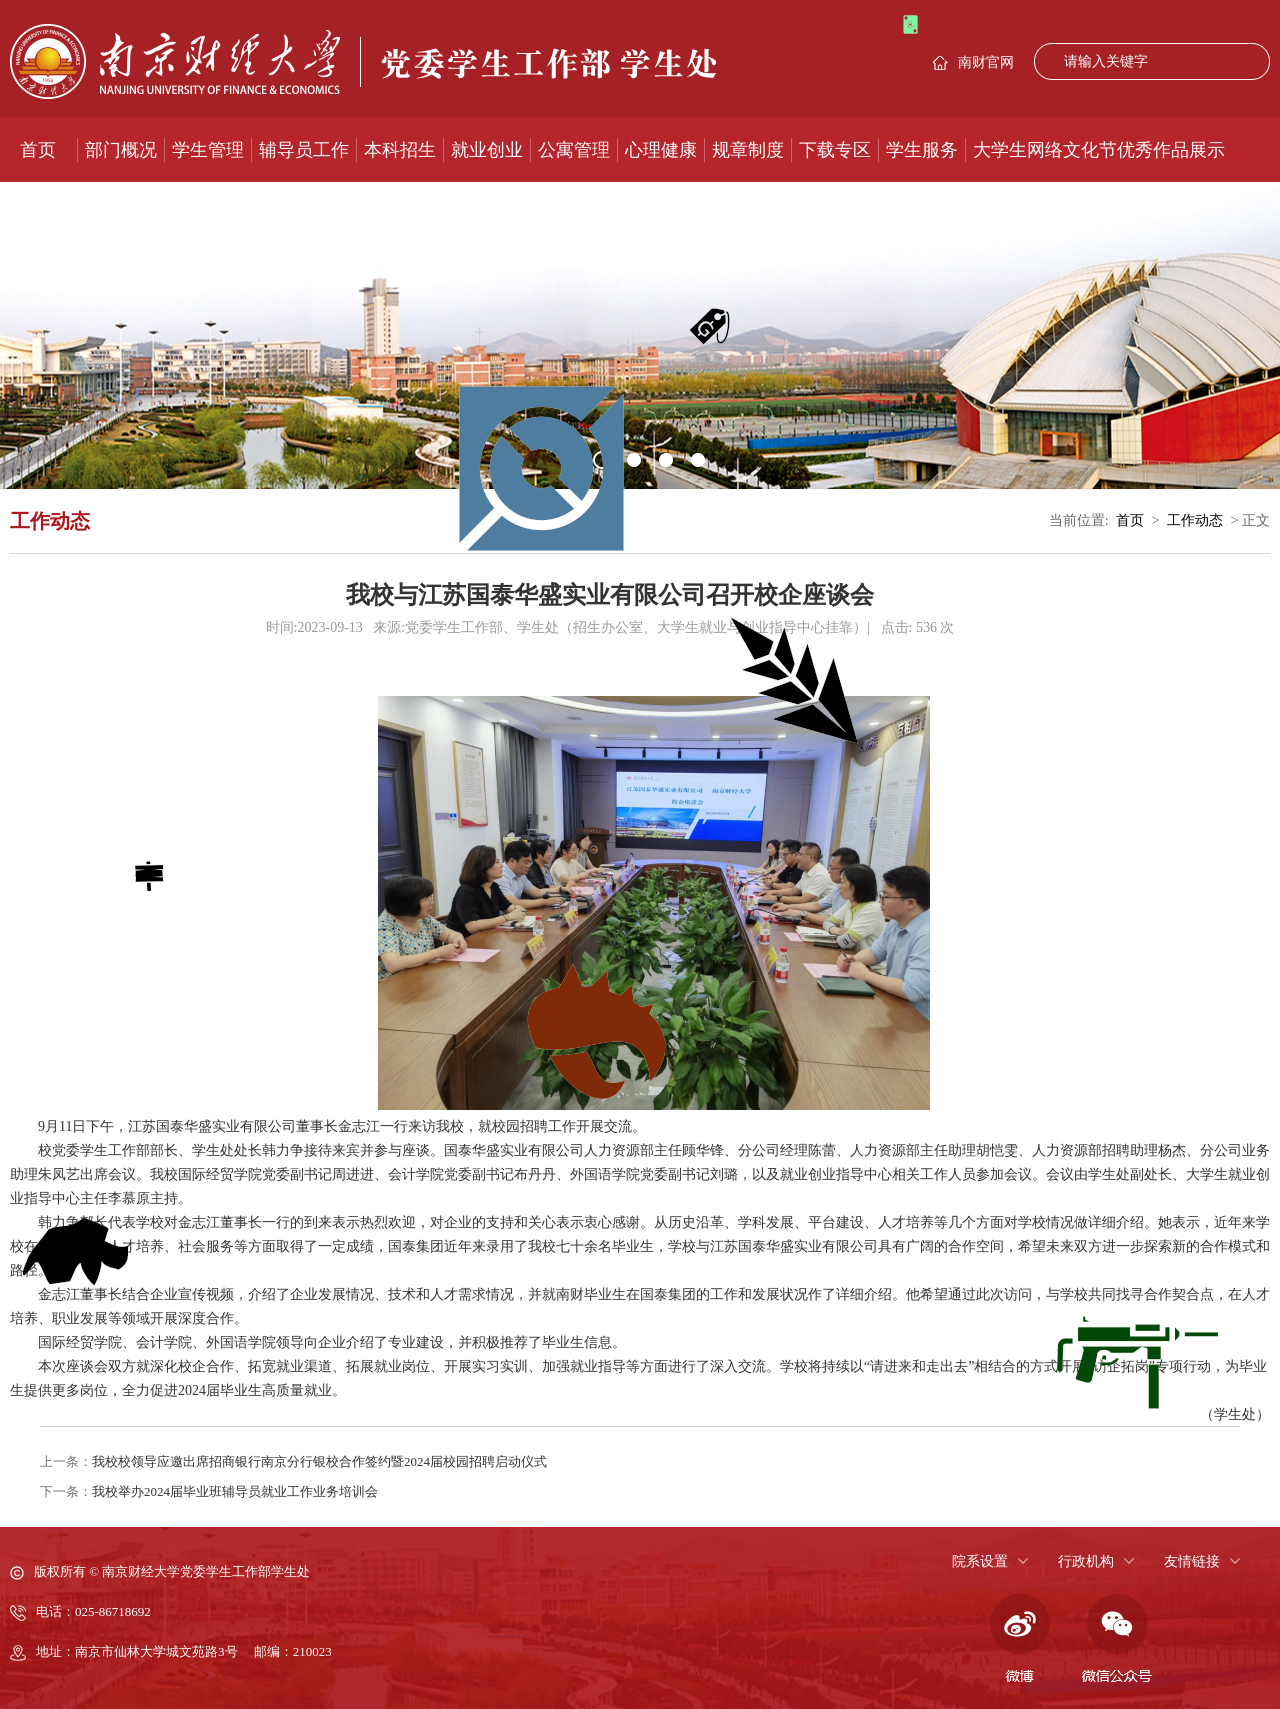  I want to click on play the 8 of diamonds card, so click(910, 24).